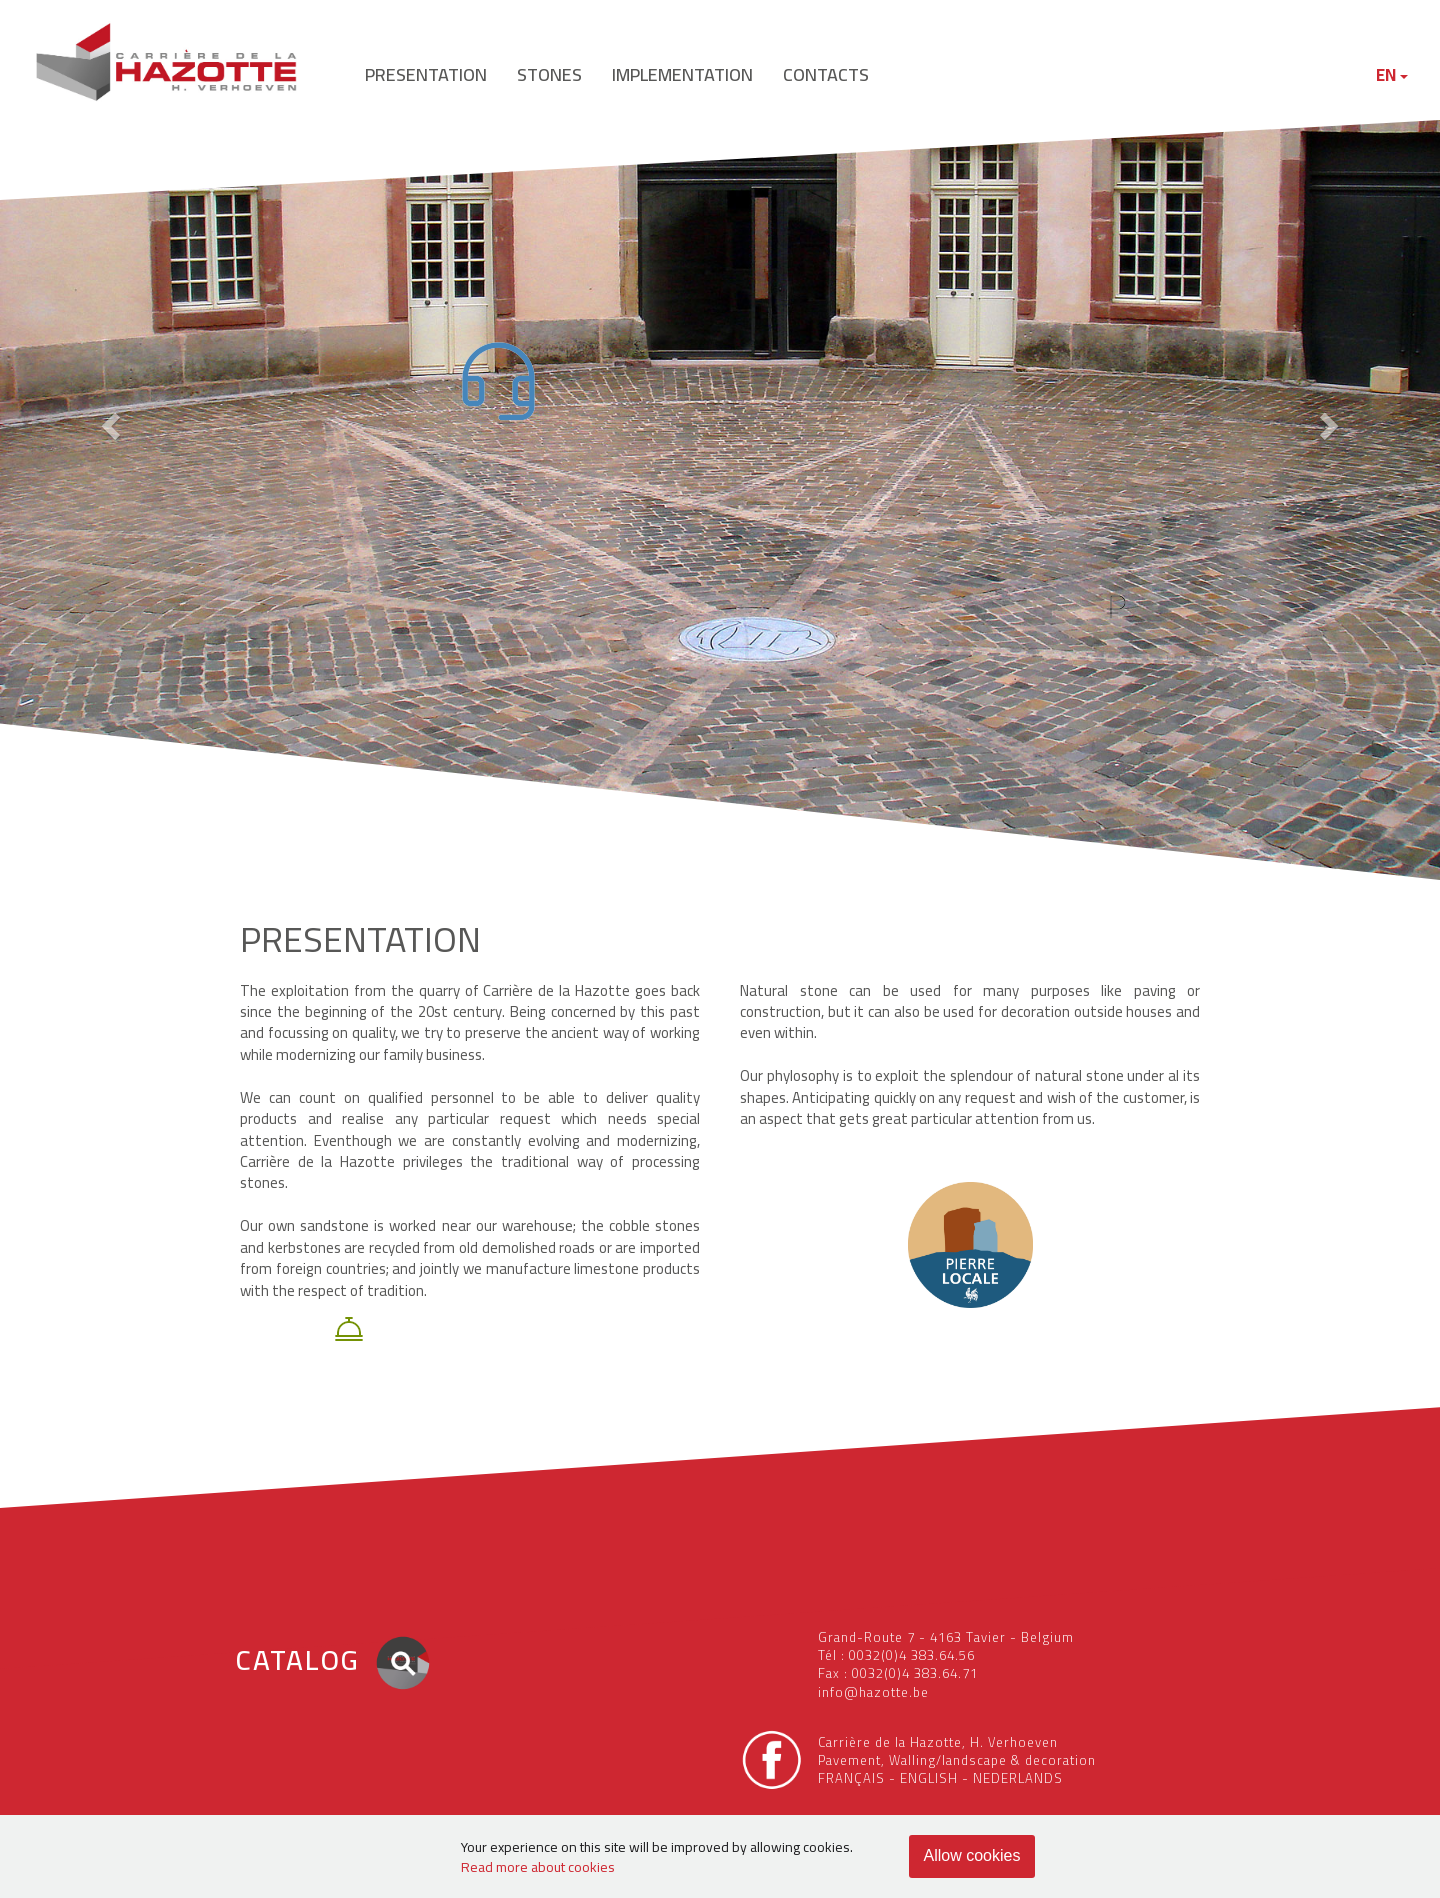 The width and height of the screenshot is (1440, 1898). What do you see at coordinates (1116, 607) in the screenshot?
I see `indicates Russian ruble currency` at bounding box center [1116, 607].